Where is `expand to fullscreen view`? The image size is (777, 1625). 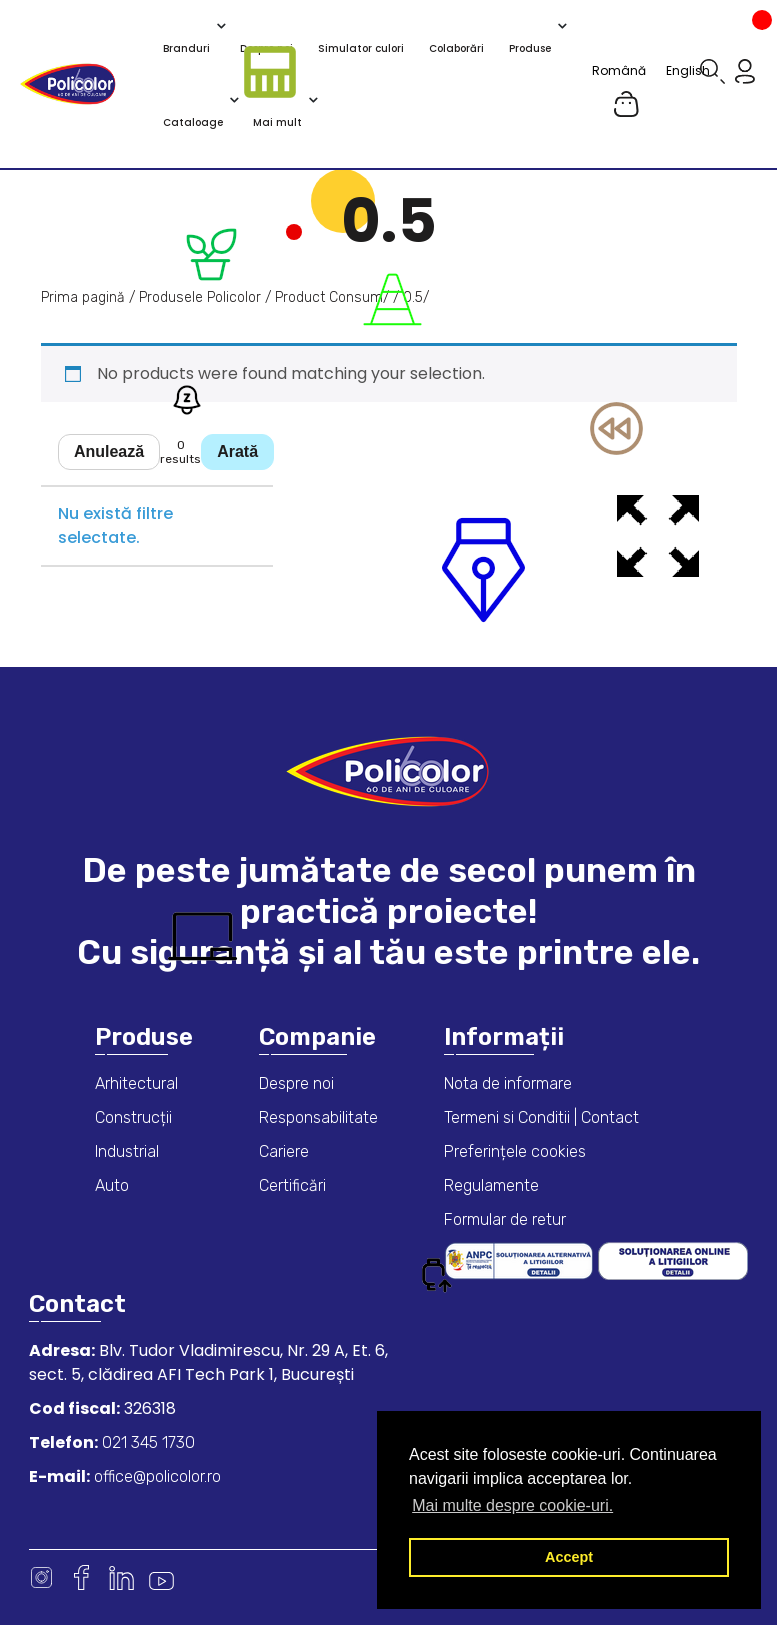 expand to fullscreen view is located at coordinates (658, 536).